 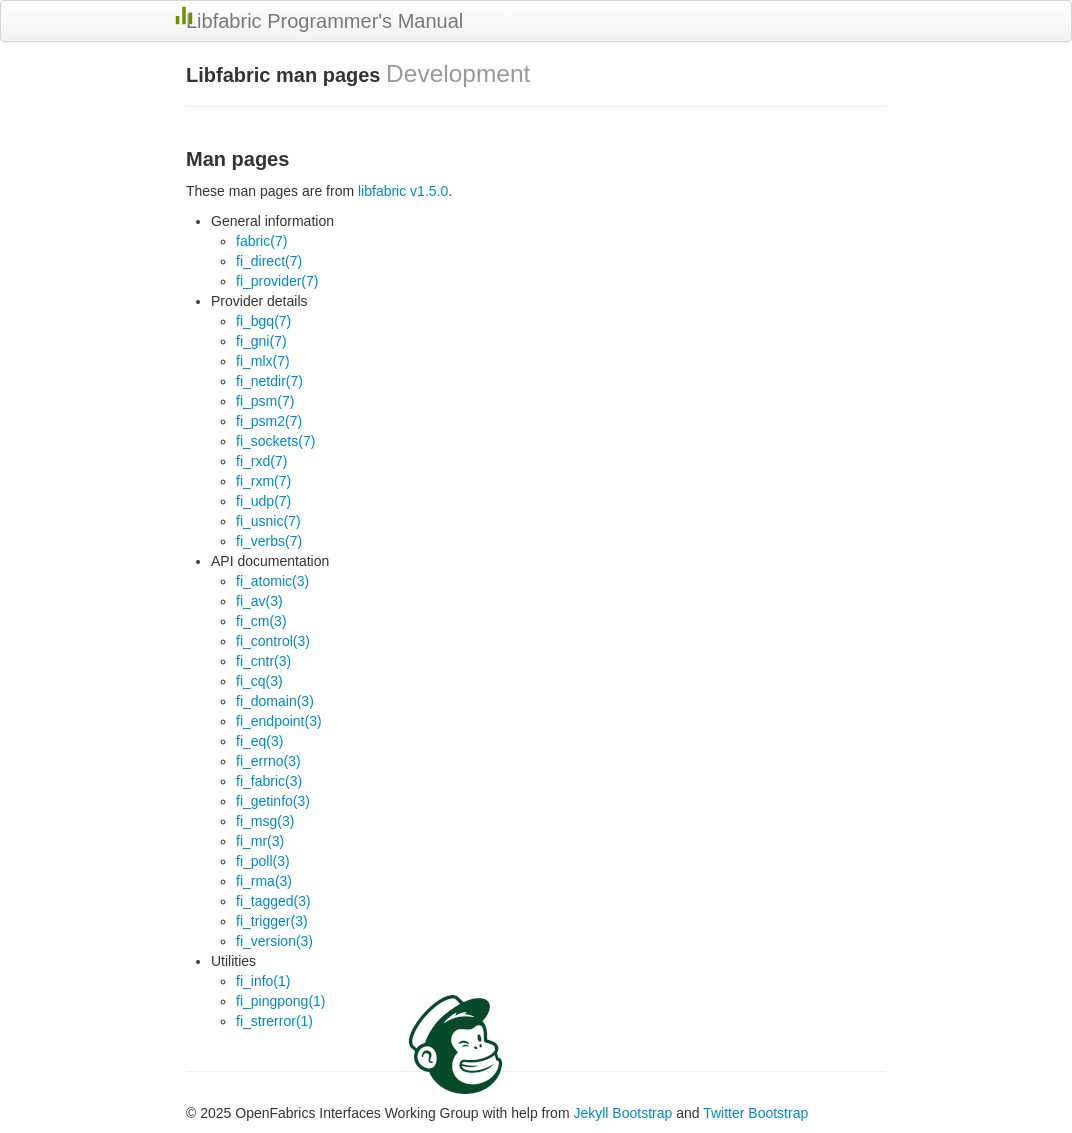 I want to click on view analytics or statistics, so click(x=184, y=16).